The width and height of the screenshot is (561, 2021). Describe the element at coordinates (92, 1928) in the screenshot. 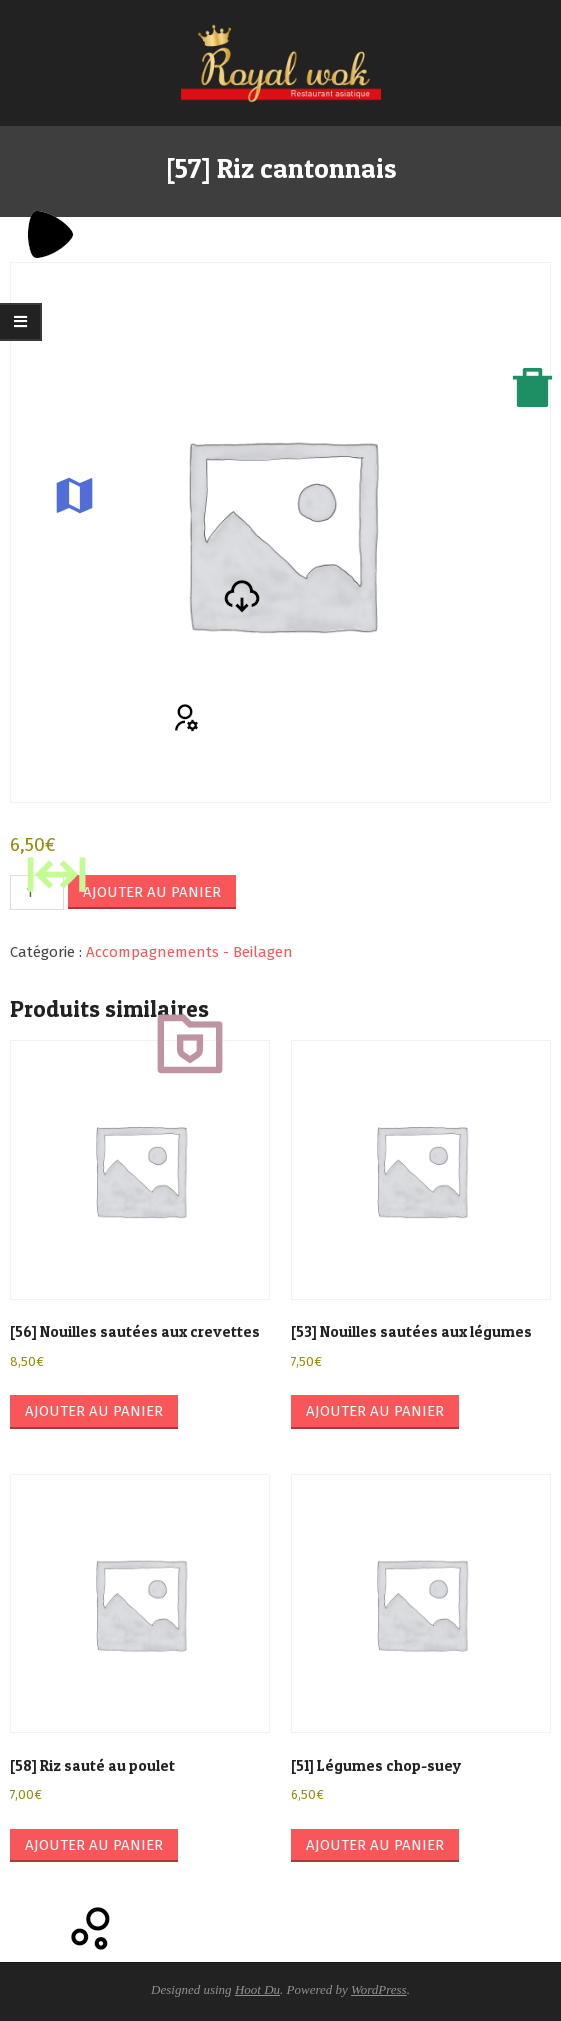

I see `view bubble chart visualization` at that location.